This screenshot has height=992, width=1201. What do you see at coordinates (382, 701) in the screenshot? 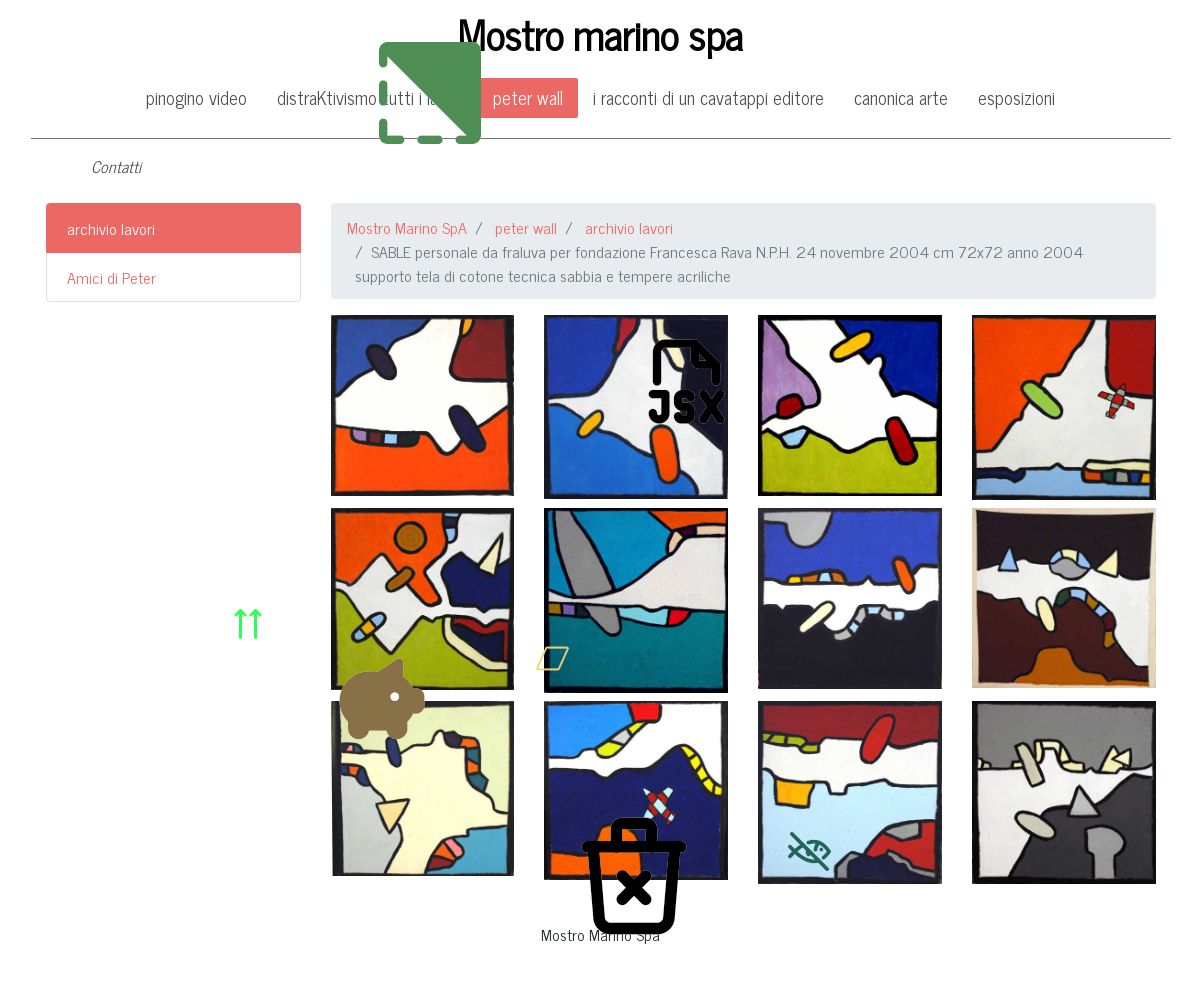
I see `access savings or piggy bank feature` at bounding box center [382, 701].